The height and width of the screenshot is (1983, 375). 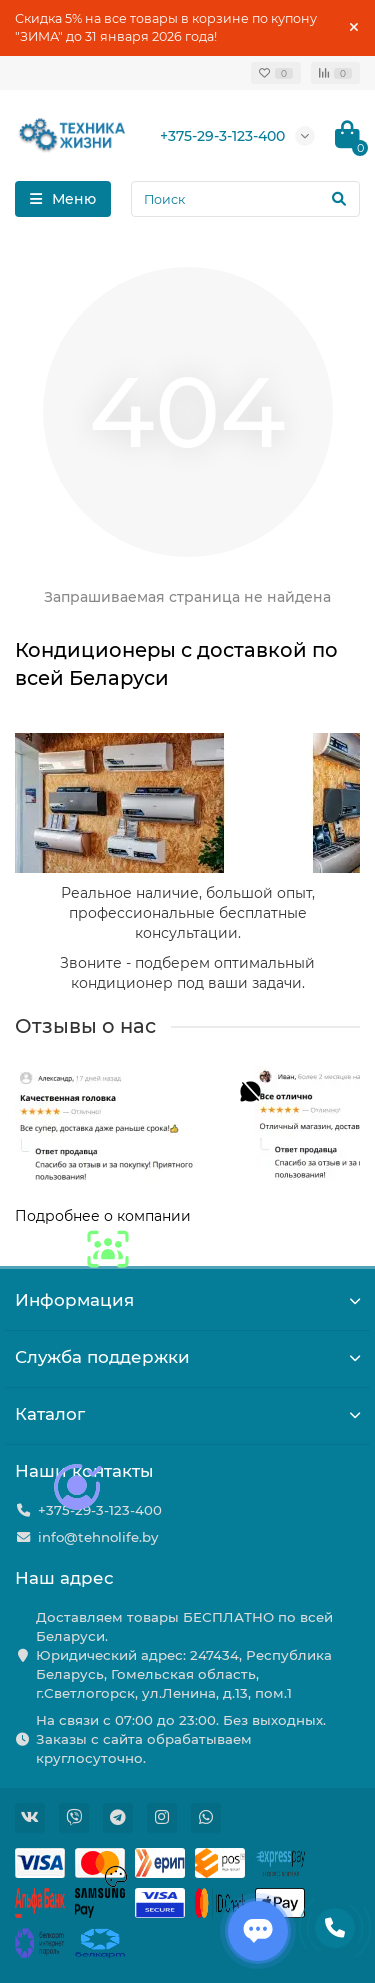 I want to click on verified user profile, so click(x=77, y=1487).